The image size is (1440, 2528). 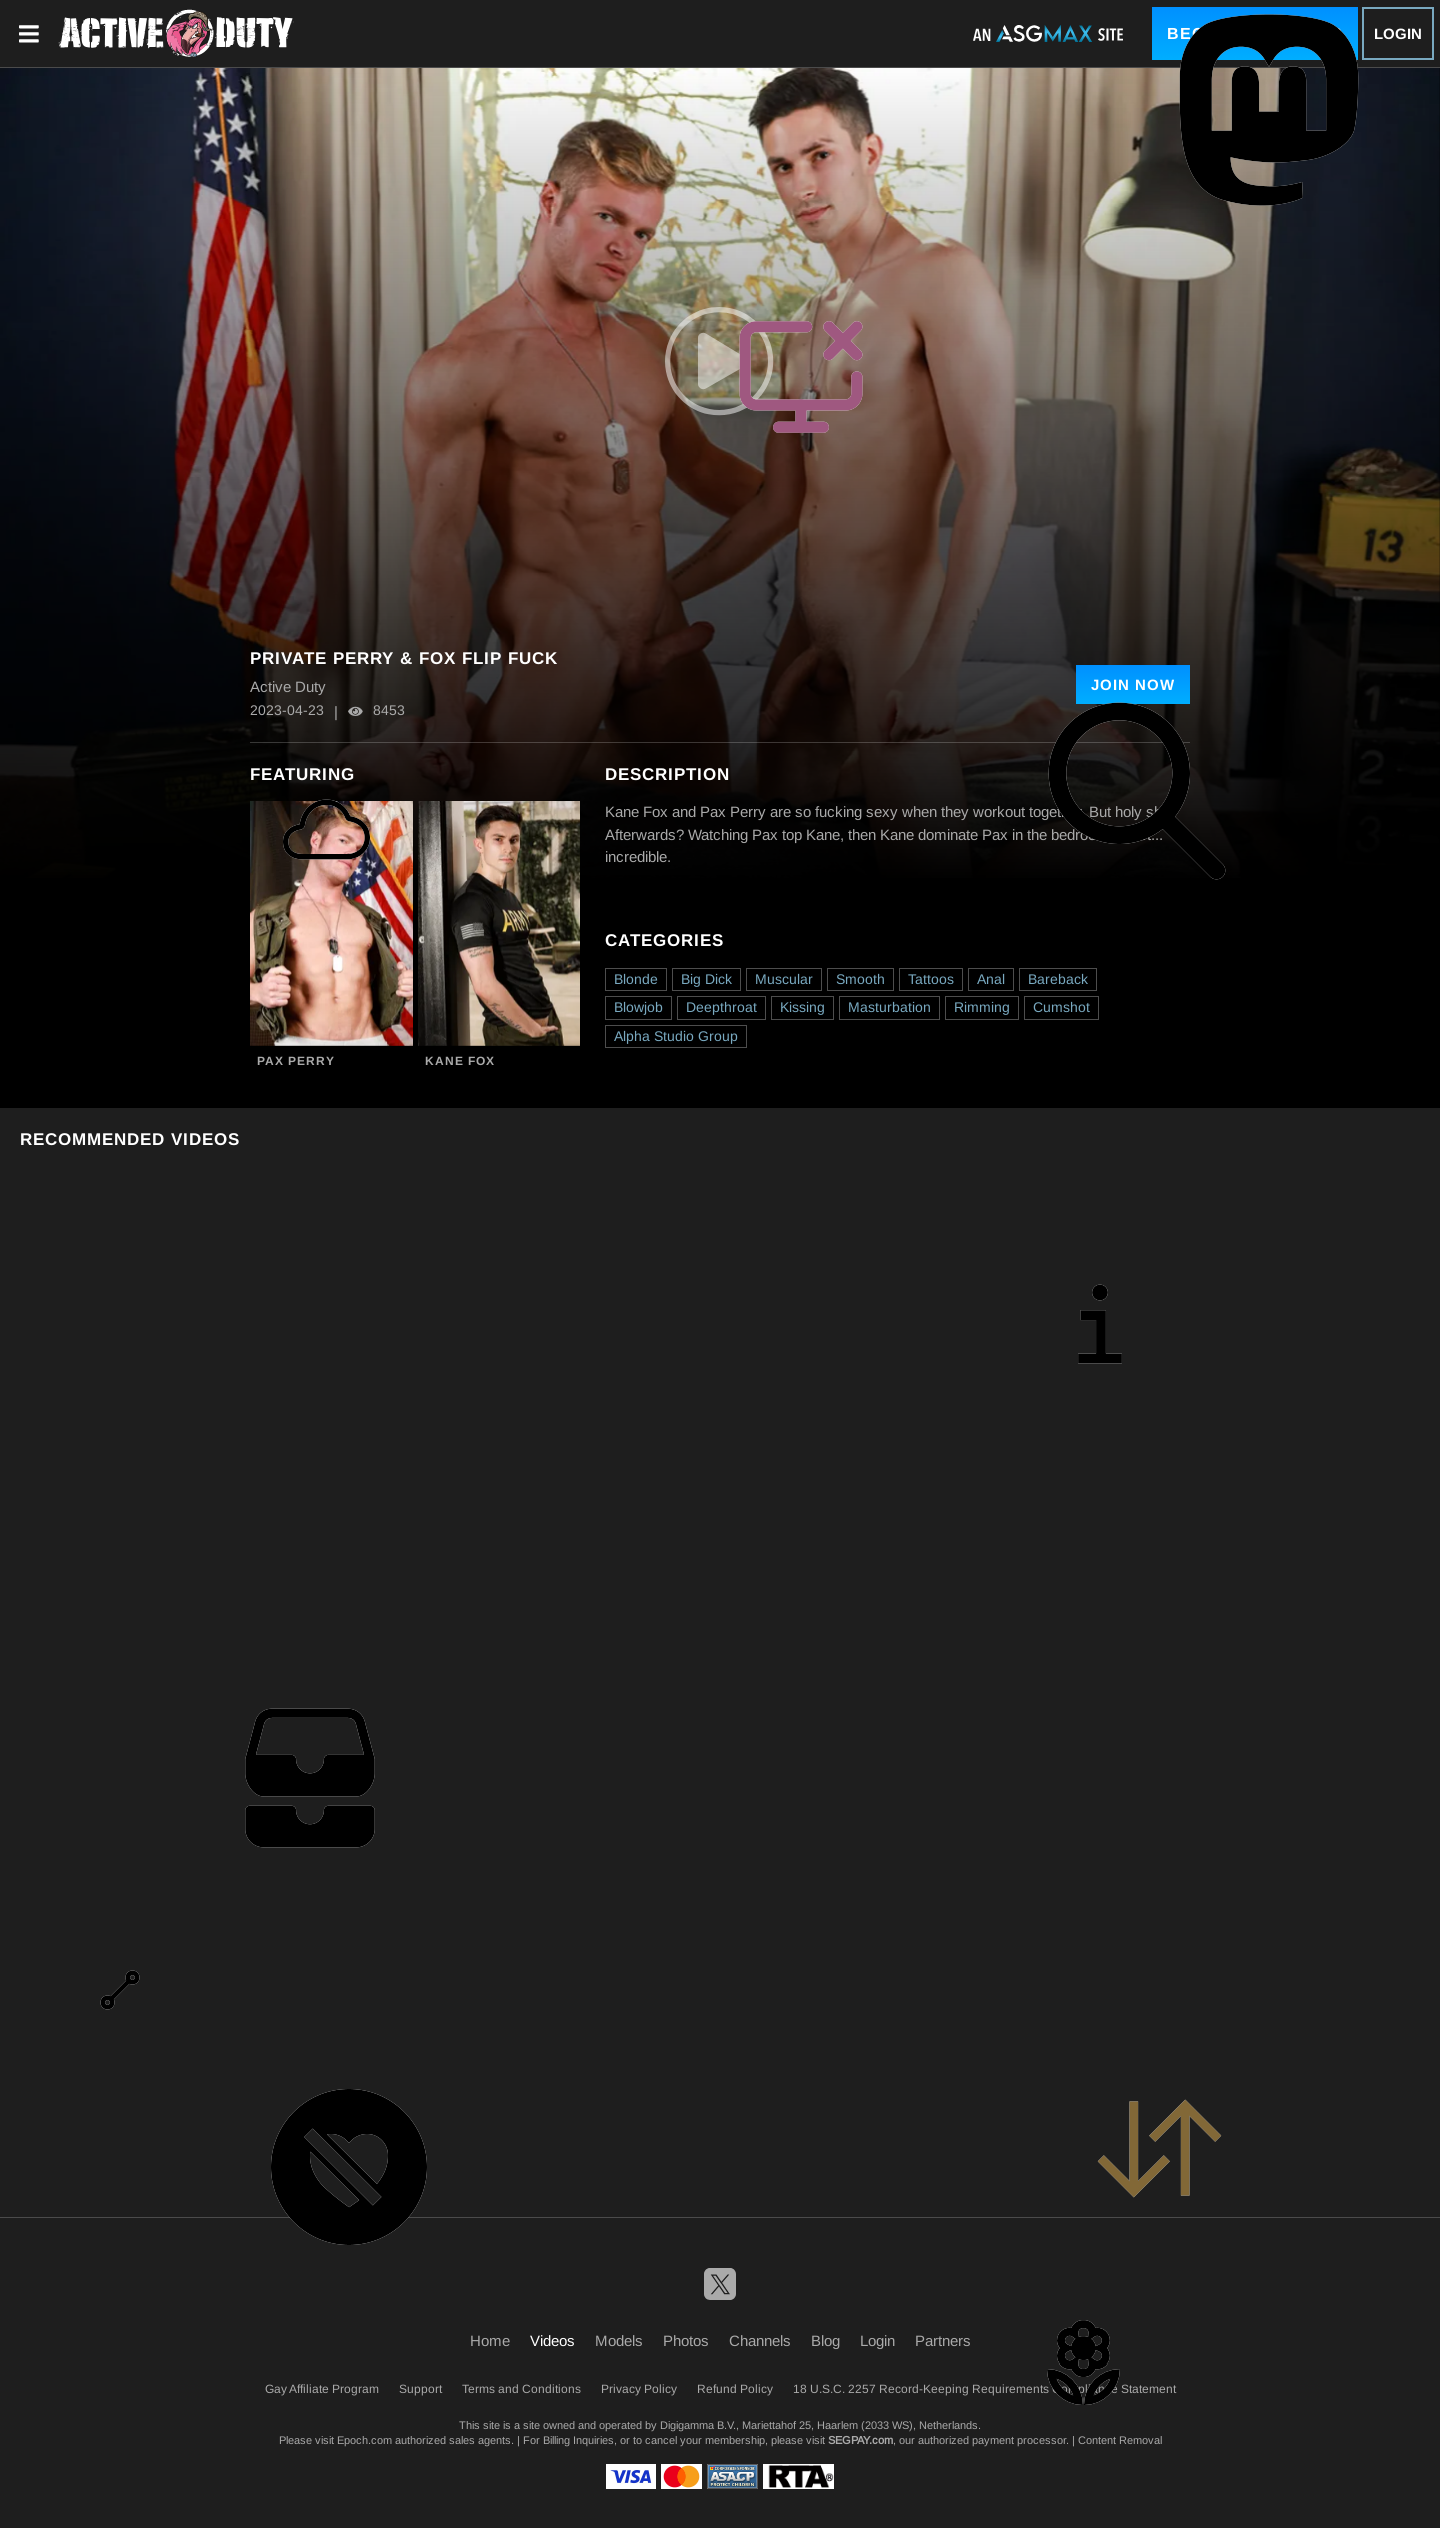 What do you see at coordinates (801, 377) in the screenshot?
I see `stop sharing your screen` at bounding box center [801, 377].